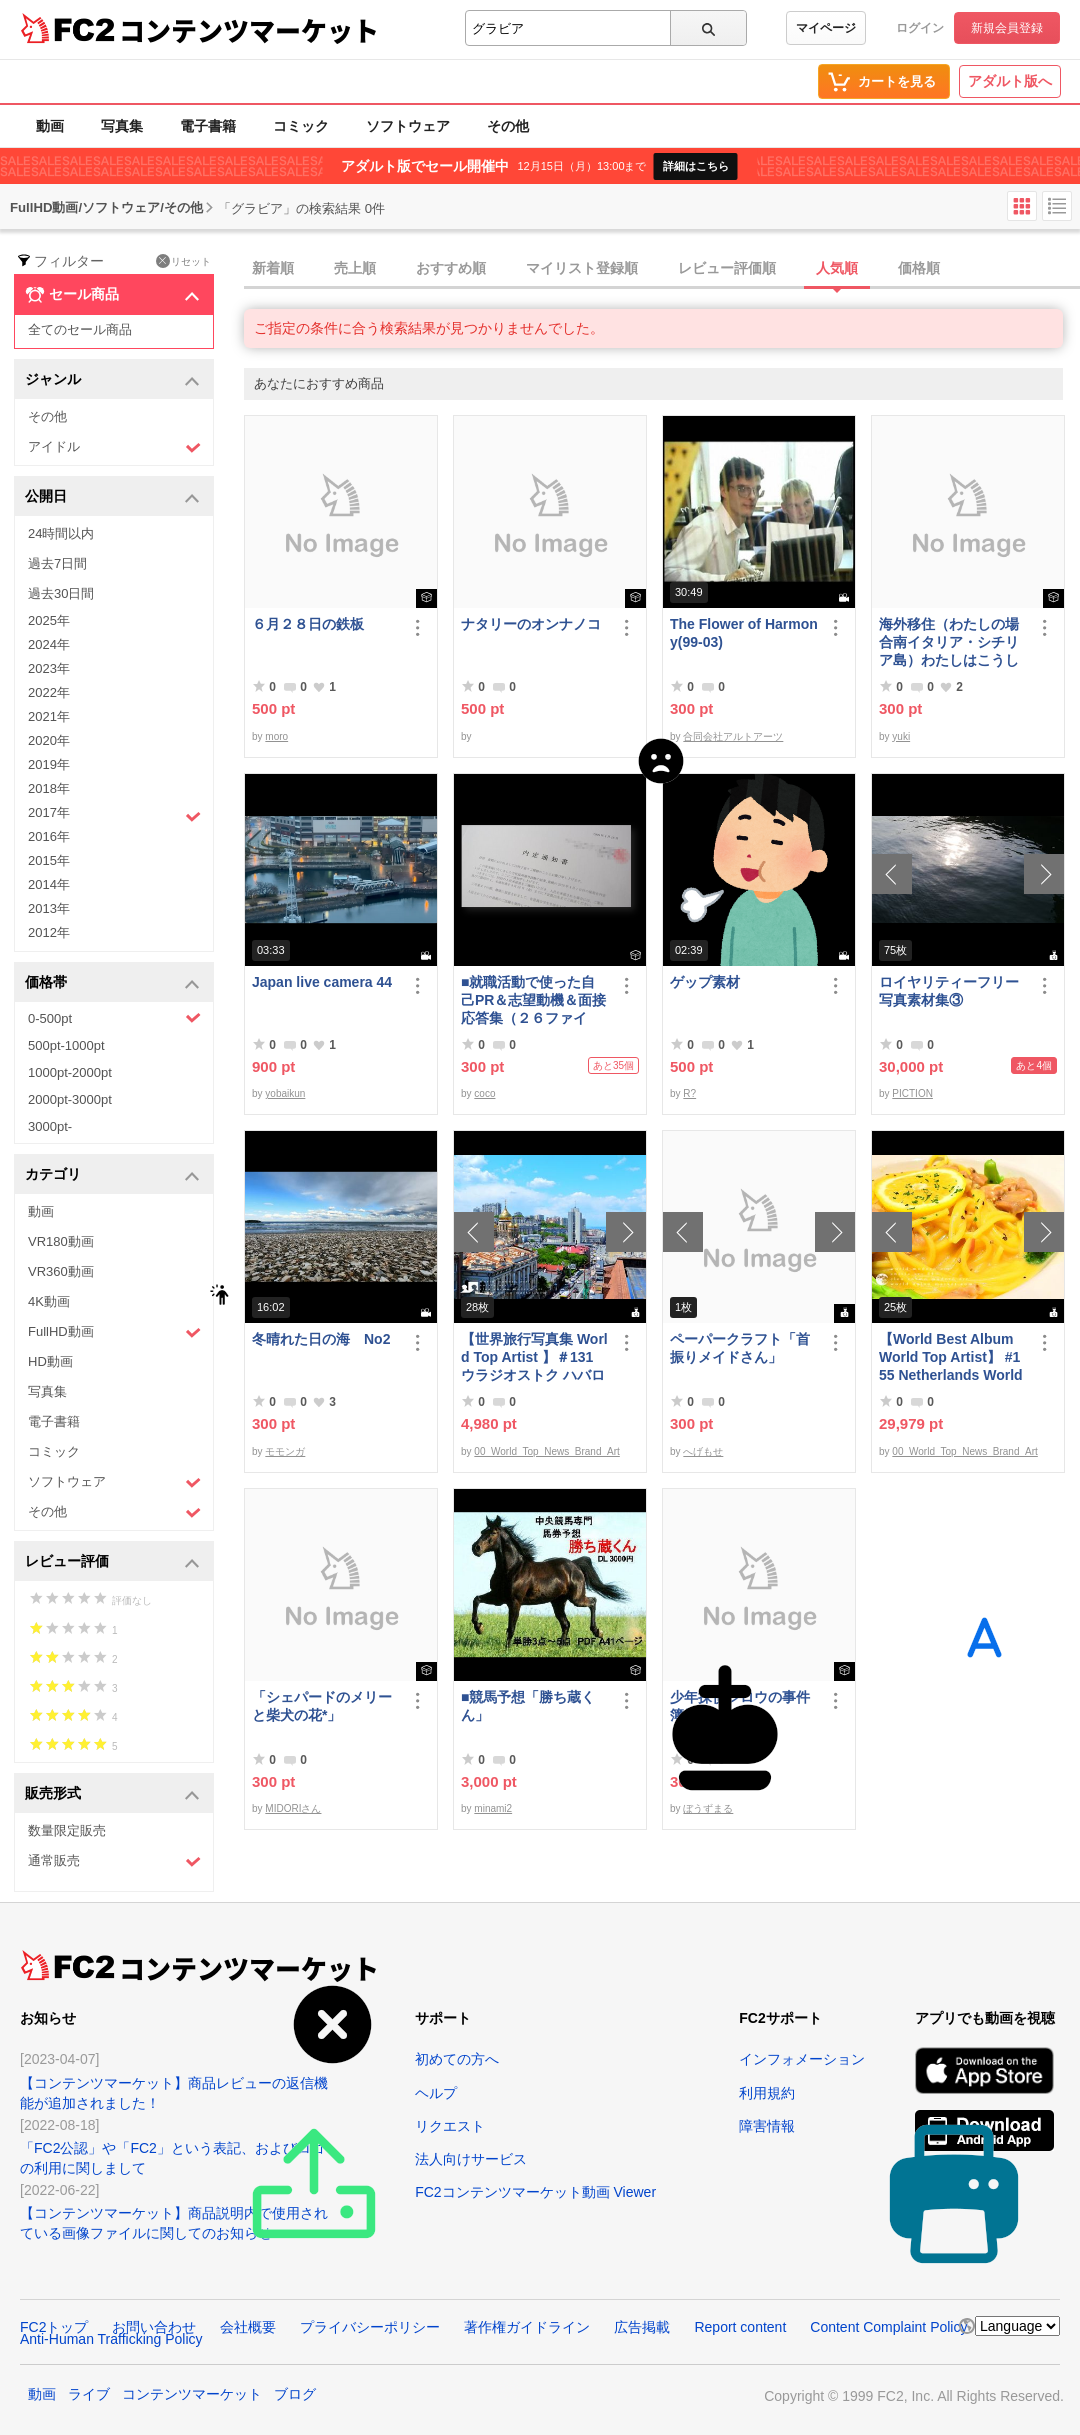 Image resolution: width=1080 pixels, height=2435 pixels. I want to click on indicate negative feedback or dissatisfaction, so click(661, 761).